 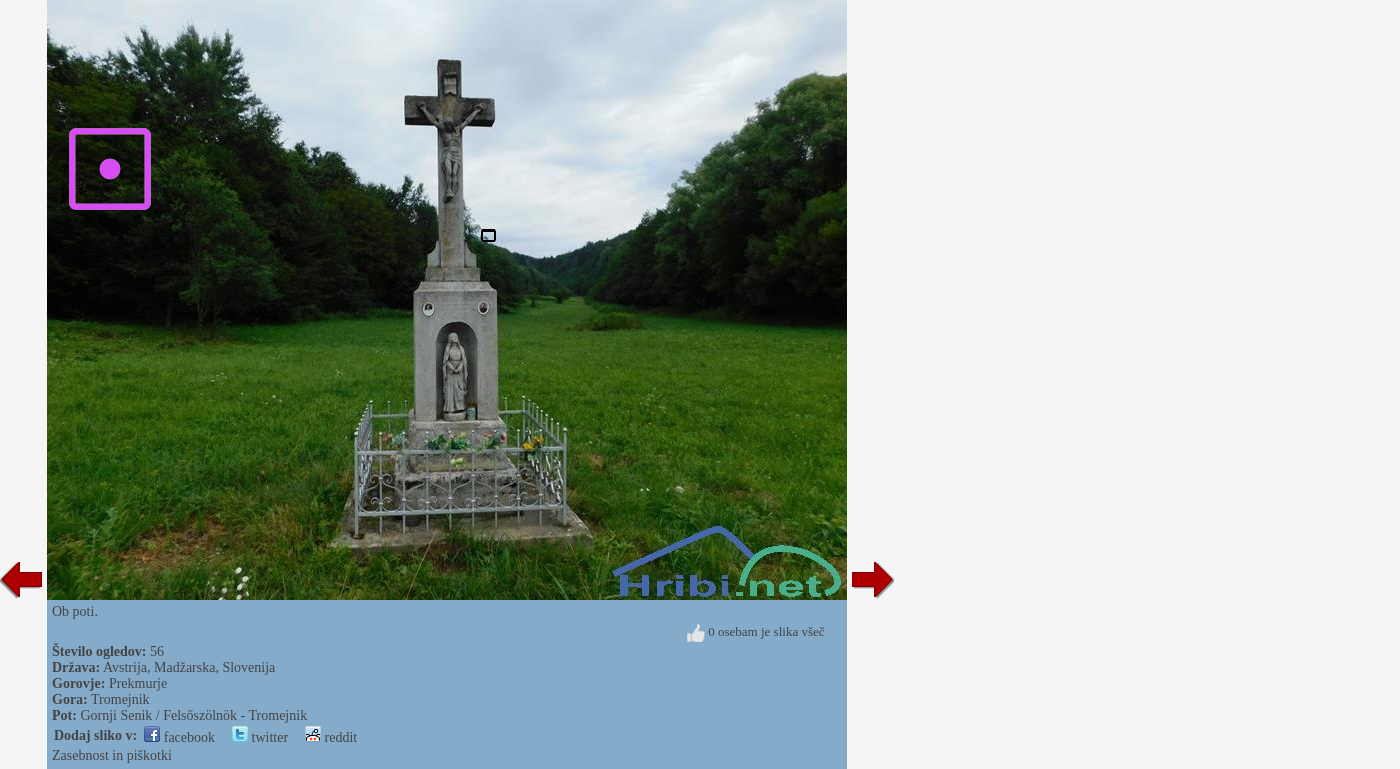 I want to click on open a web browser or webpage, so click(x=488, y=235).